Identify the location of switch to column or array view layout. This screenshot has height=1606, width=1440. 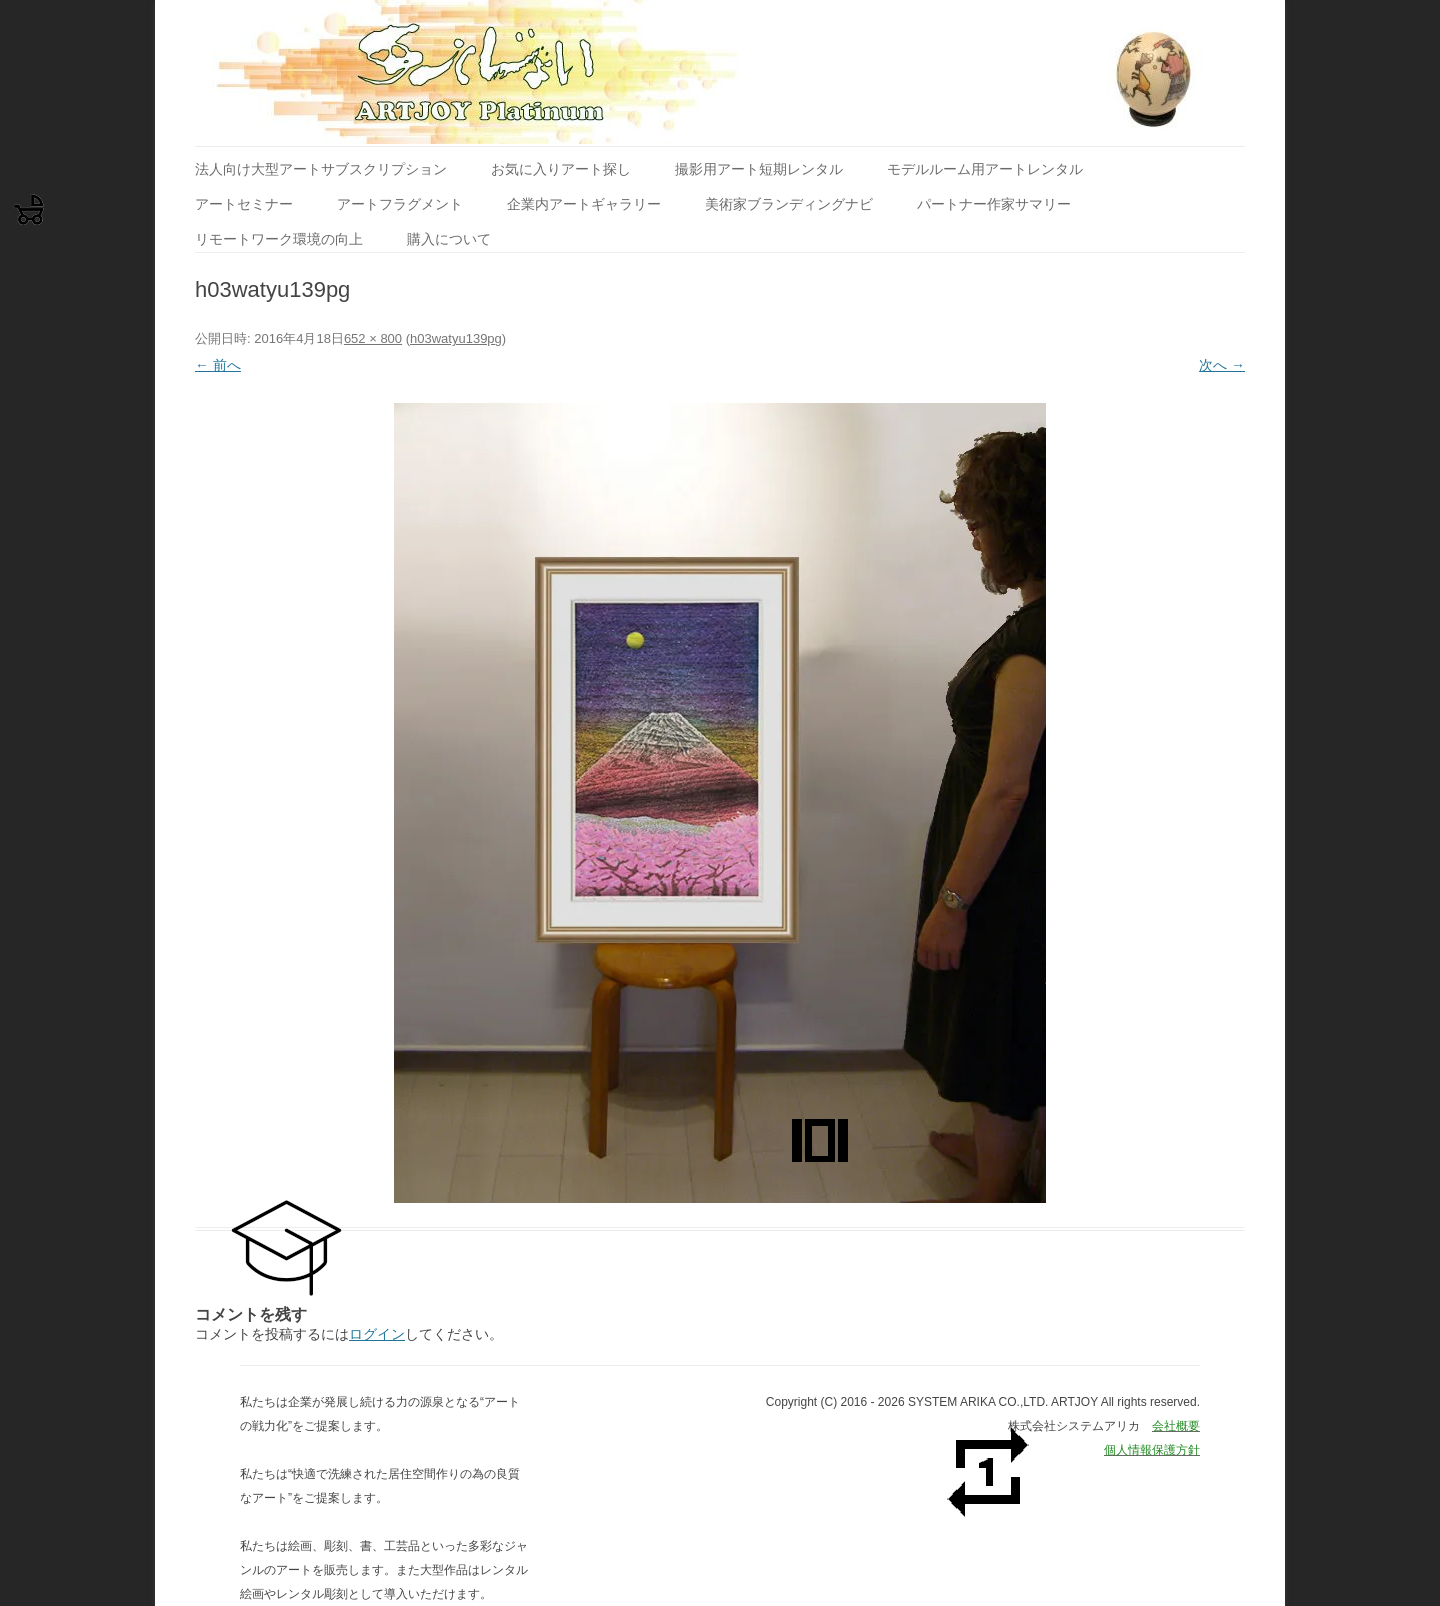
(818, 1142).